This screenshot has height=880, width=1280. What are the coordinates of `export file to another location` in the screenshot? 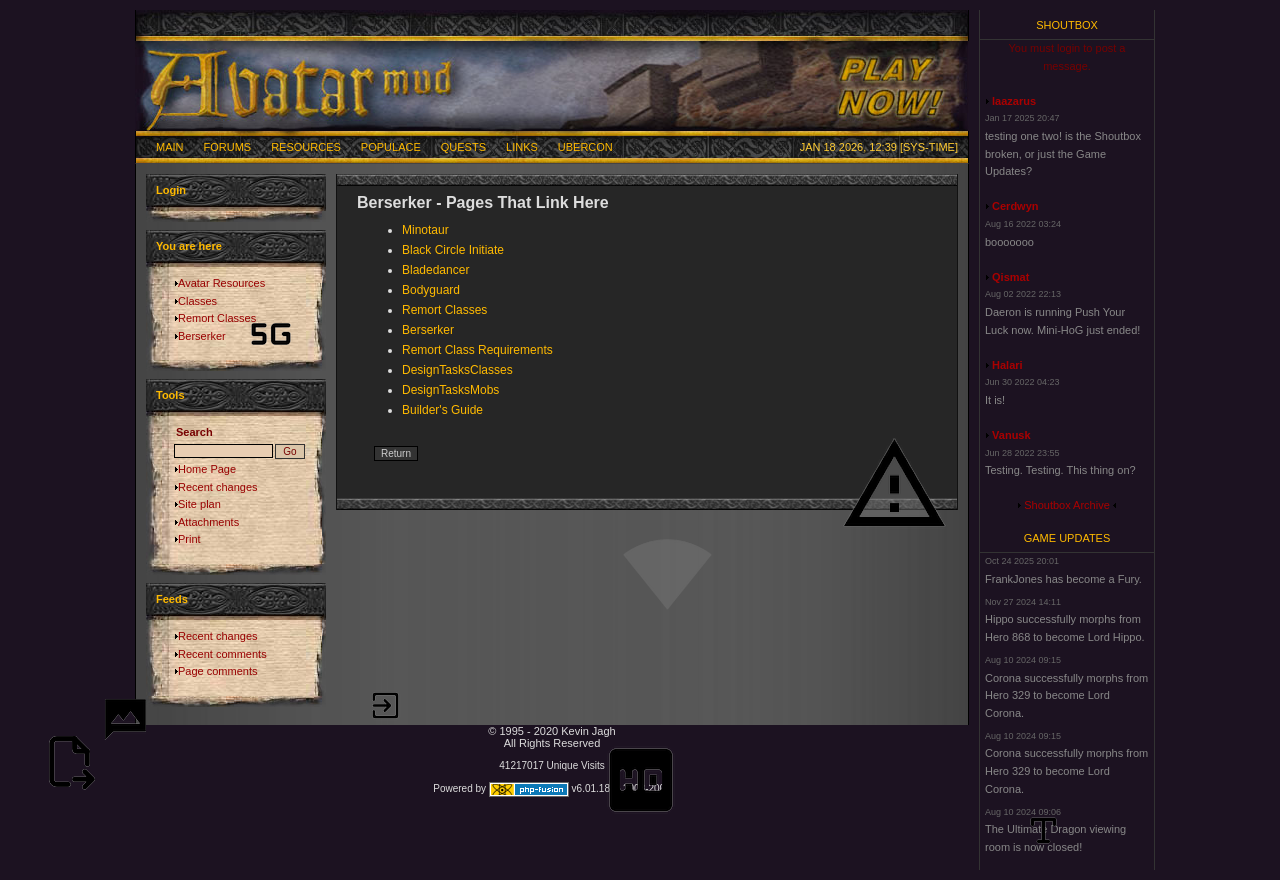 It's located at (69, 761).